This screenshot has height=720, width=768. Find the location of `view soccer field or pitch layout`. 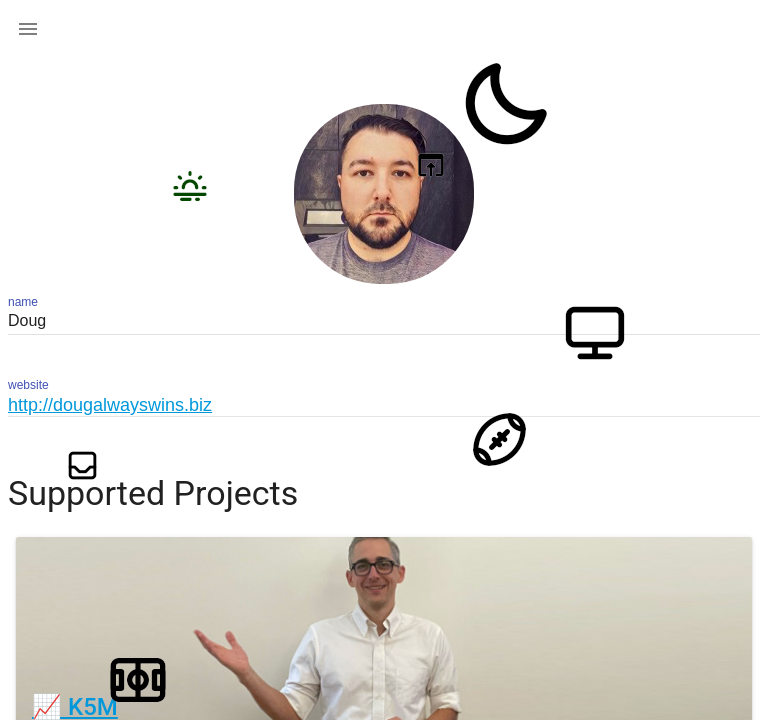

view soccer field or pitch layout is located at coordinates (138, 680).